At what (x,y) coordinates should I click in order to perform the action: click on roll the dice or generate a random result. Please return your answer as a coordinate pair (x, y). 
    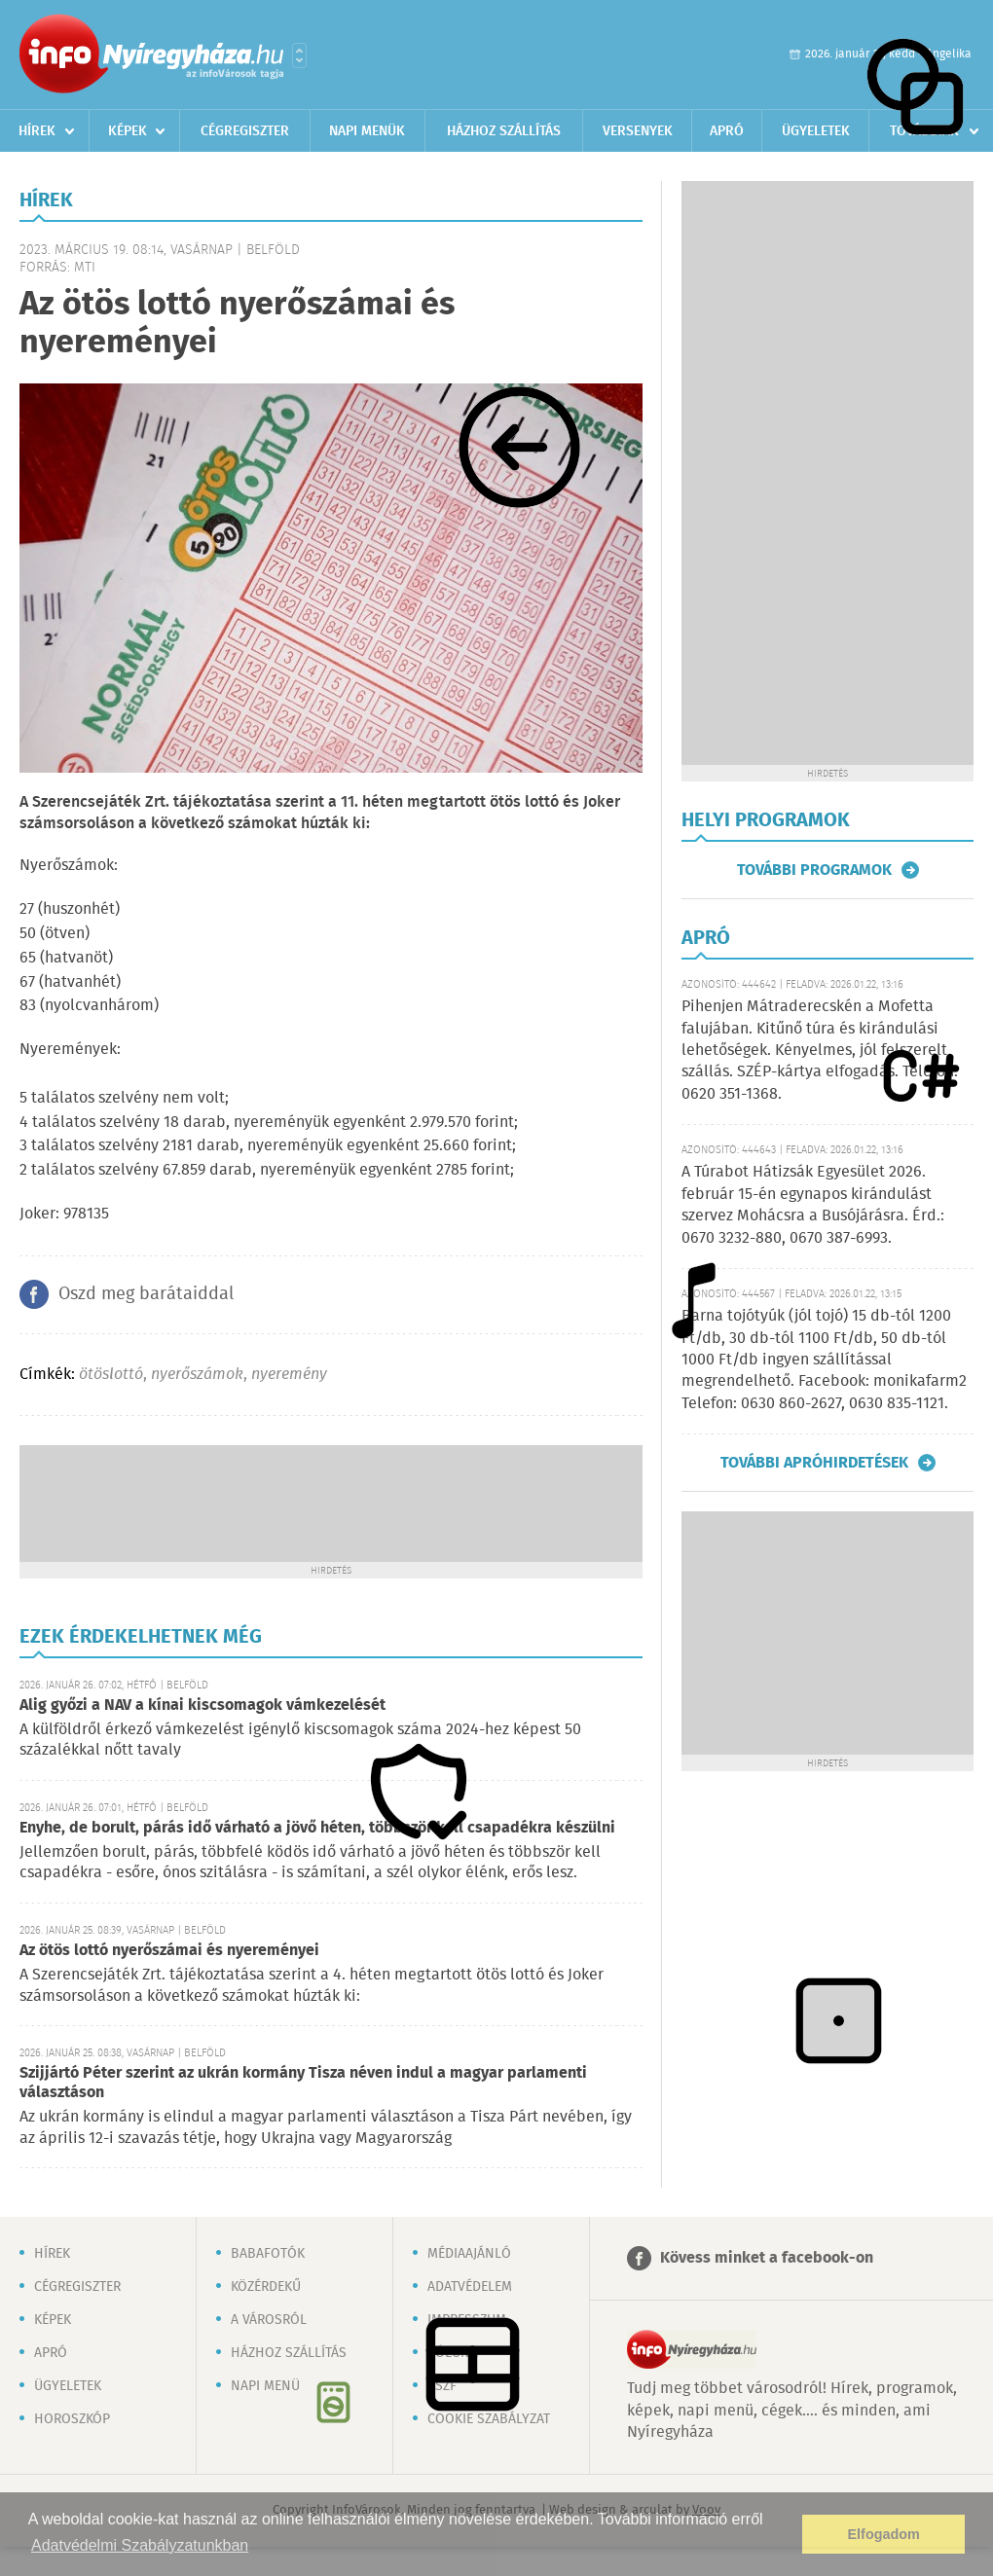
    Looking at the image, I should click on (838, 2020).